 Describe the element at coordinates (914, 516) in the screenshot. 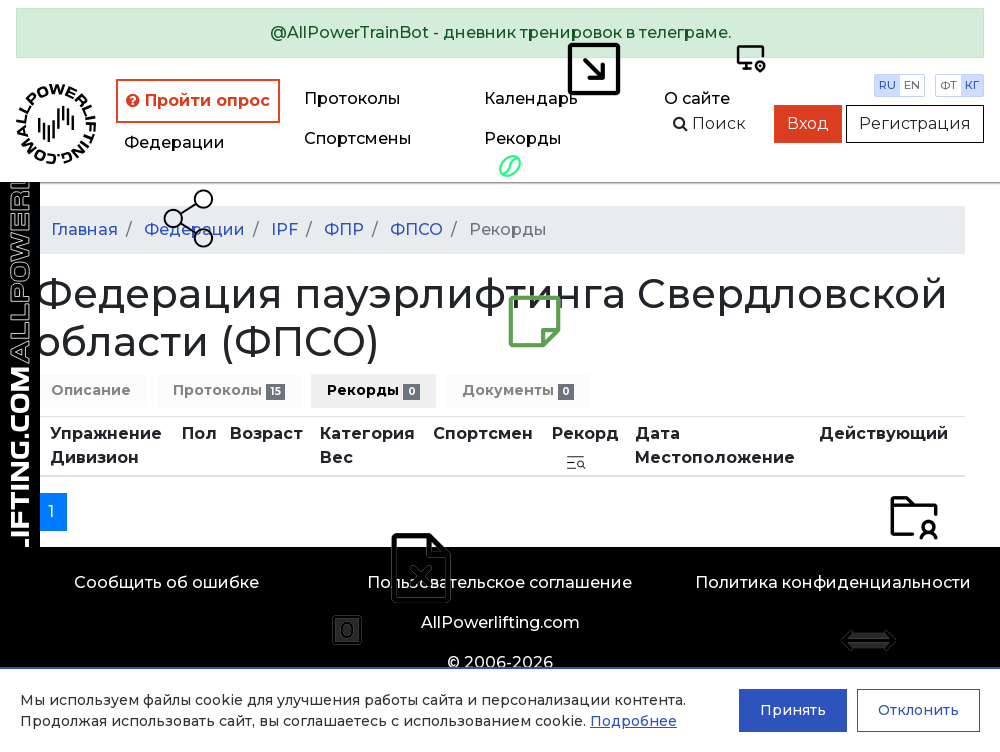

I see `access user profile folder` at that location.